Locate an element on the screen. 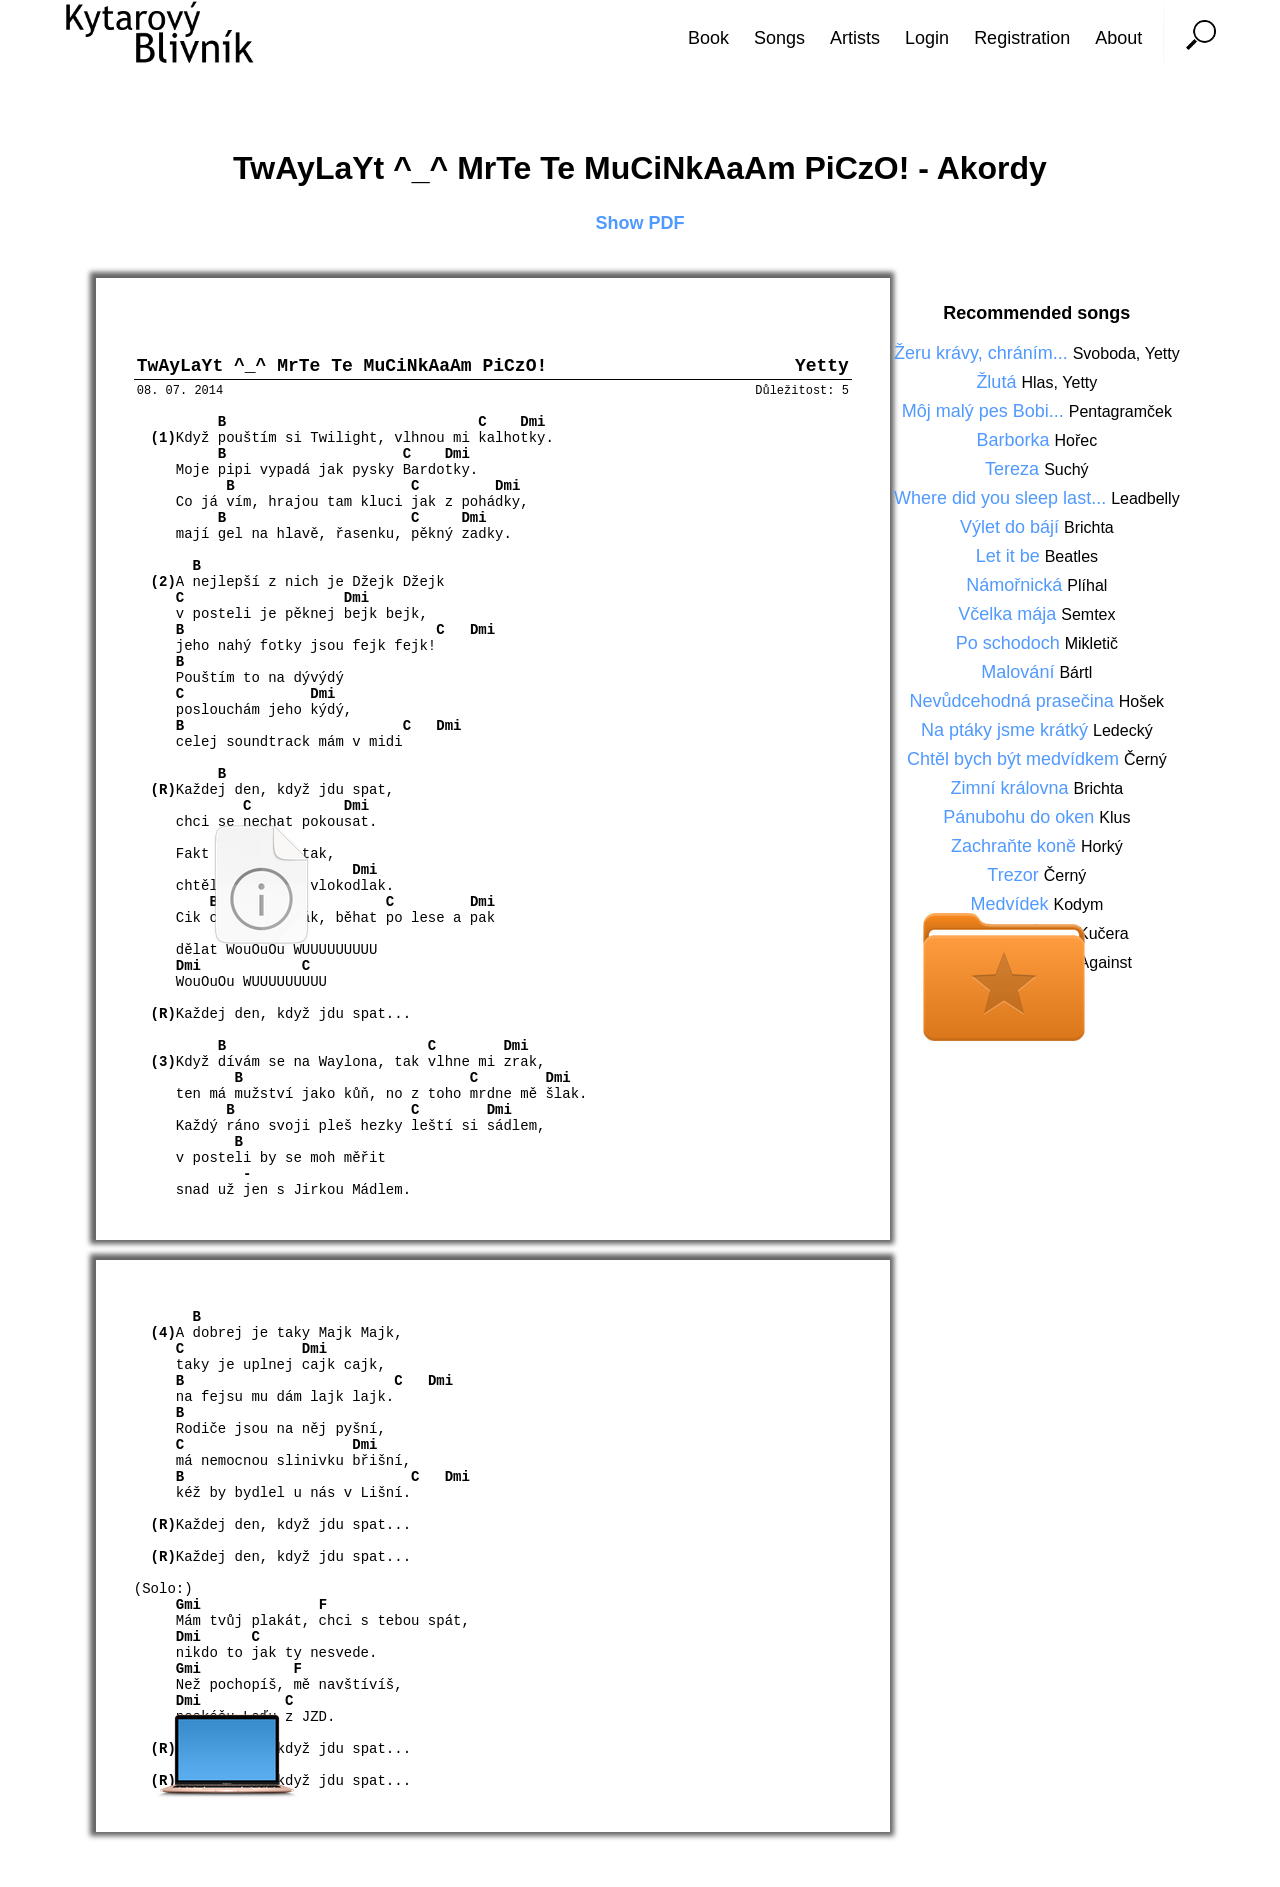 Image resolution: width=1280 pixels, height=1887 pixels. represents this macbook air in system settings is located at coordinates (227, 1744).